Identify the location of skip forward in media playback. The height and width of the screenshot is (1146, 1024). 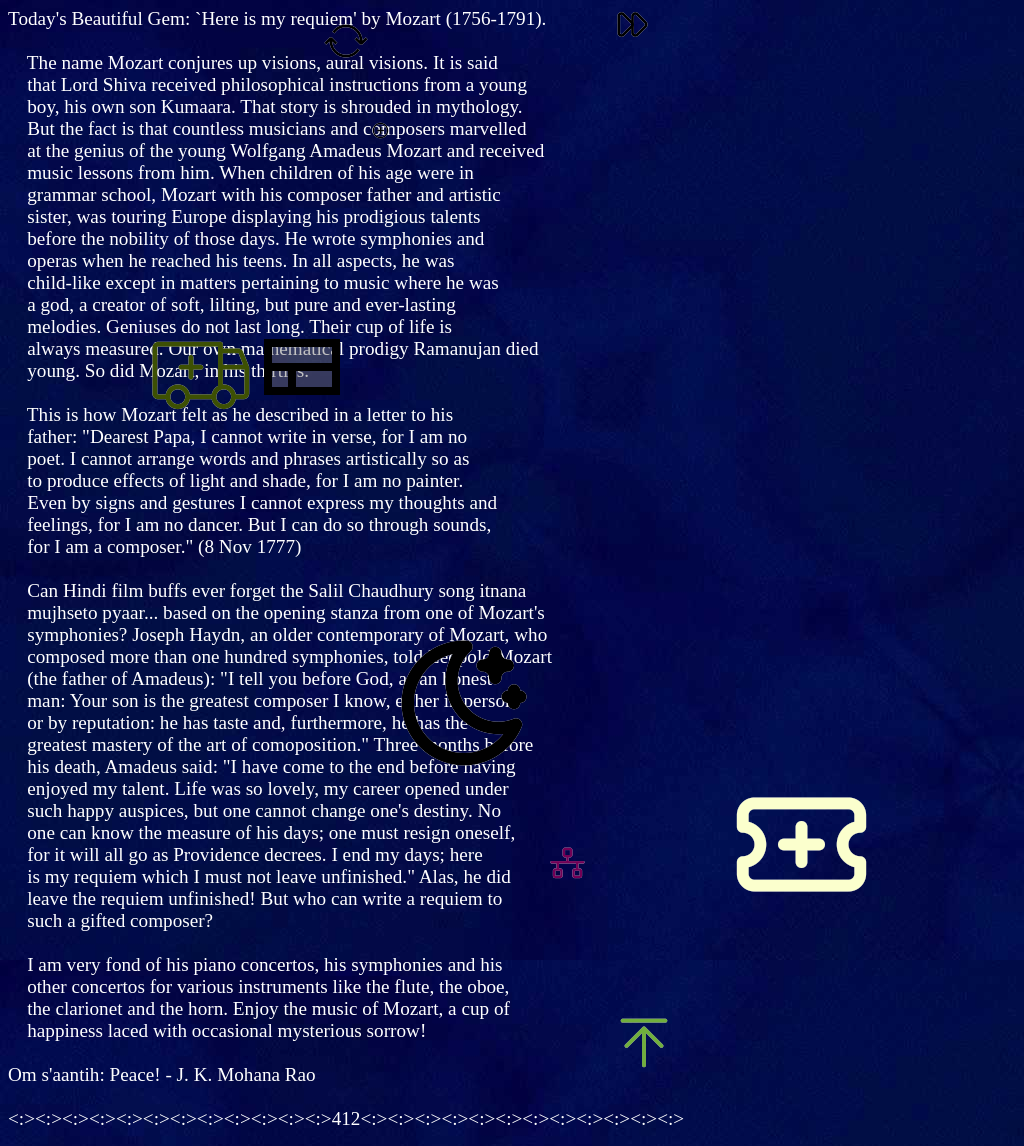
(632, 24).